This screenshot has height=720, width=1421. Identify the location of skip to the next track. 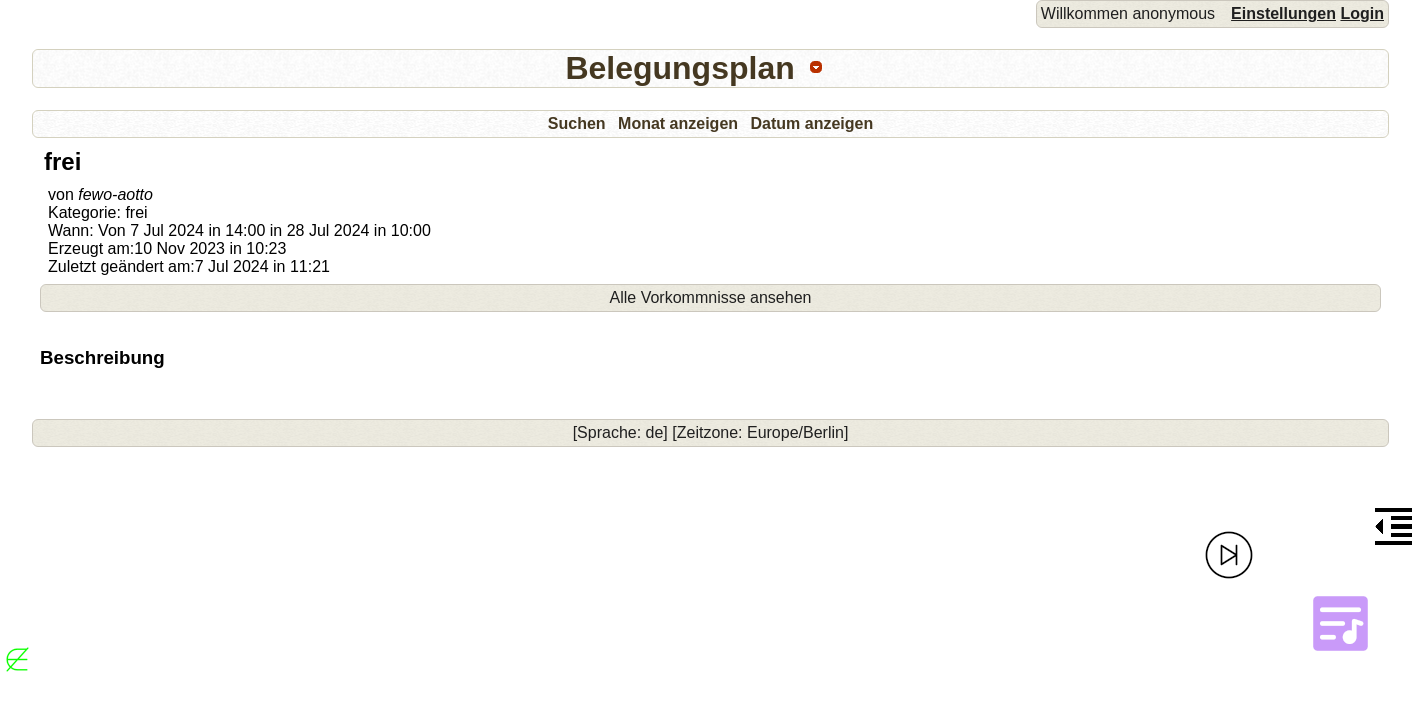
(1229, 555).